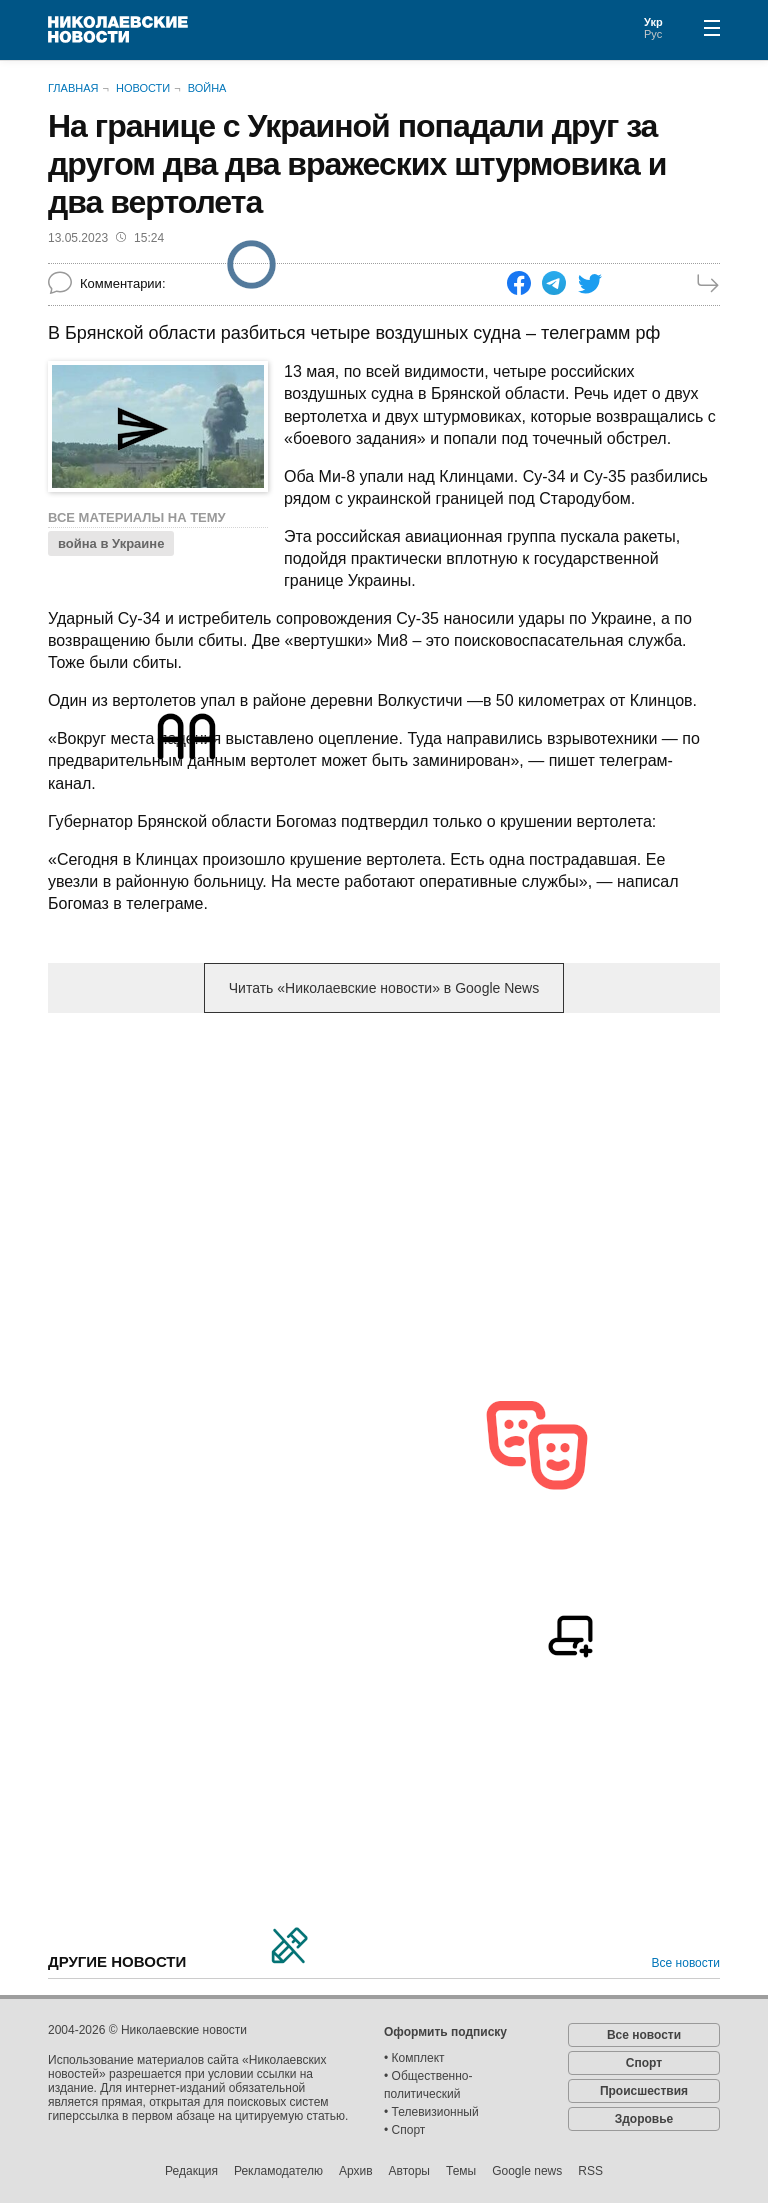 The width and height of the screenshot is (768, 2203). What do you see at coordinates (570, 1635) in the screenshot?
I see `create a new script or document` at bounding box center [570, 1635].